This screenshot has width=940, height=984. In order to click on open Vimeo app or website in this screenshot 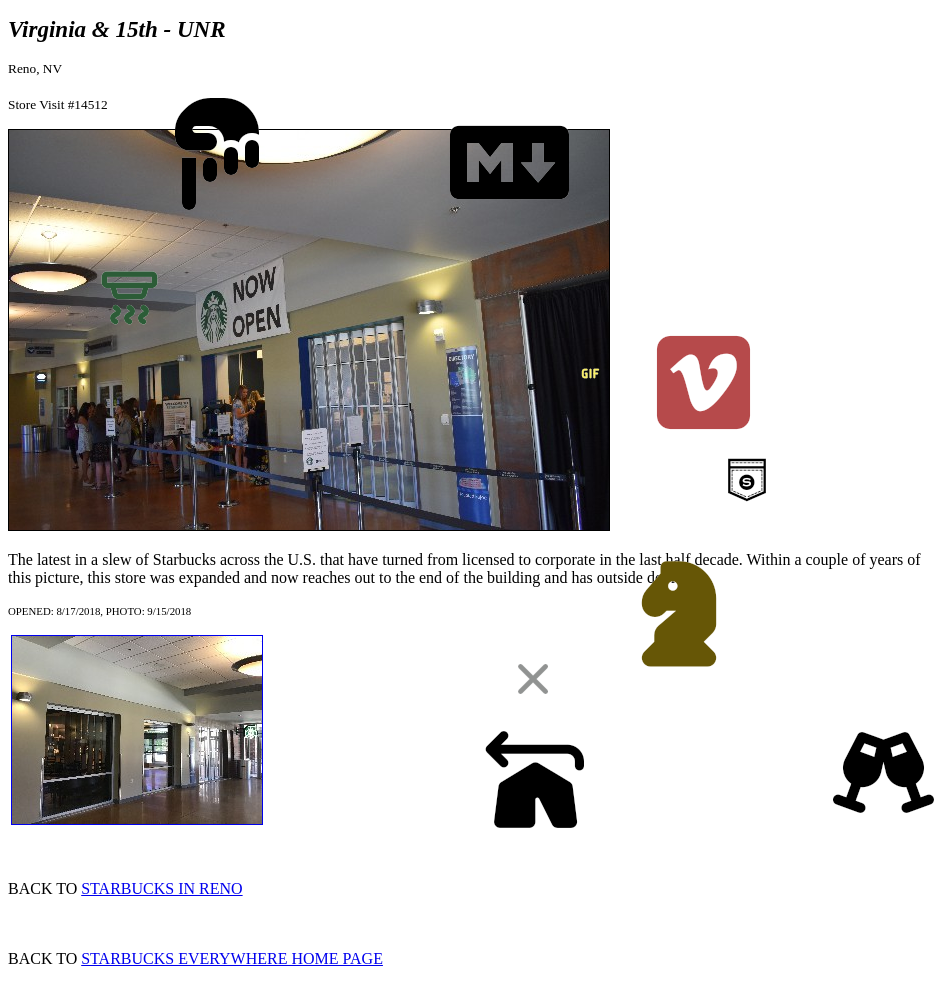, I will do `click(703, 382)`.